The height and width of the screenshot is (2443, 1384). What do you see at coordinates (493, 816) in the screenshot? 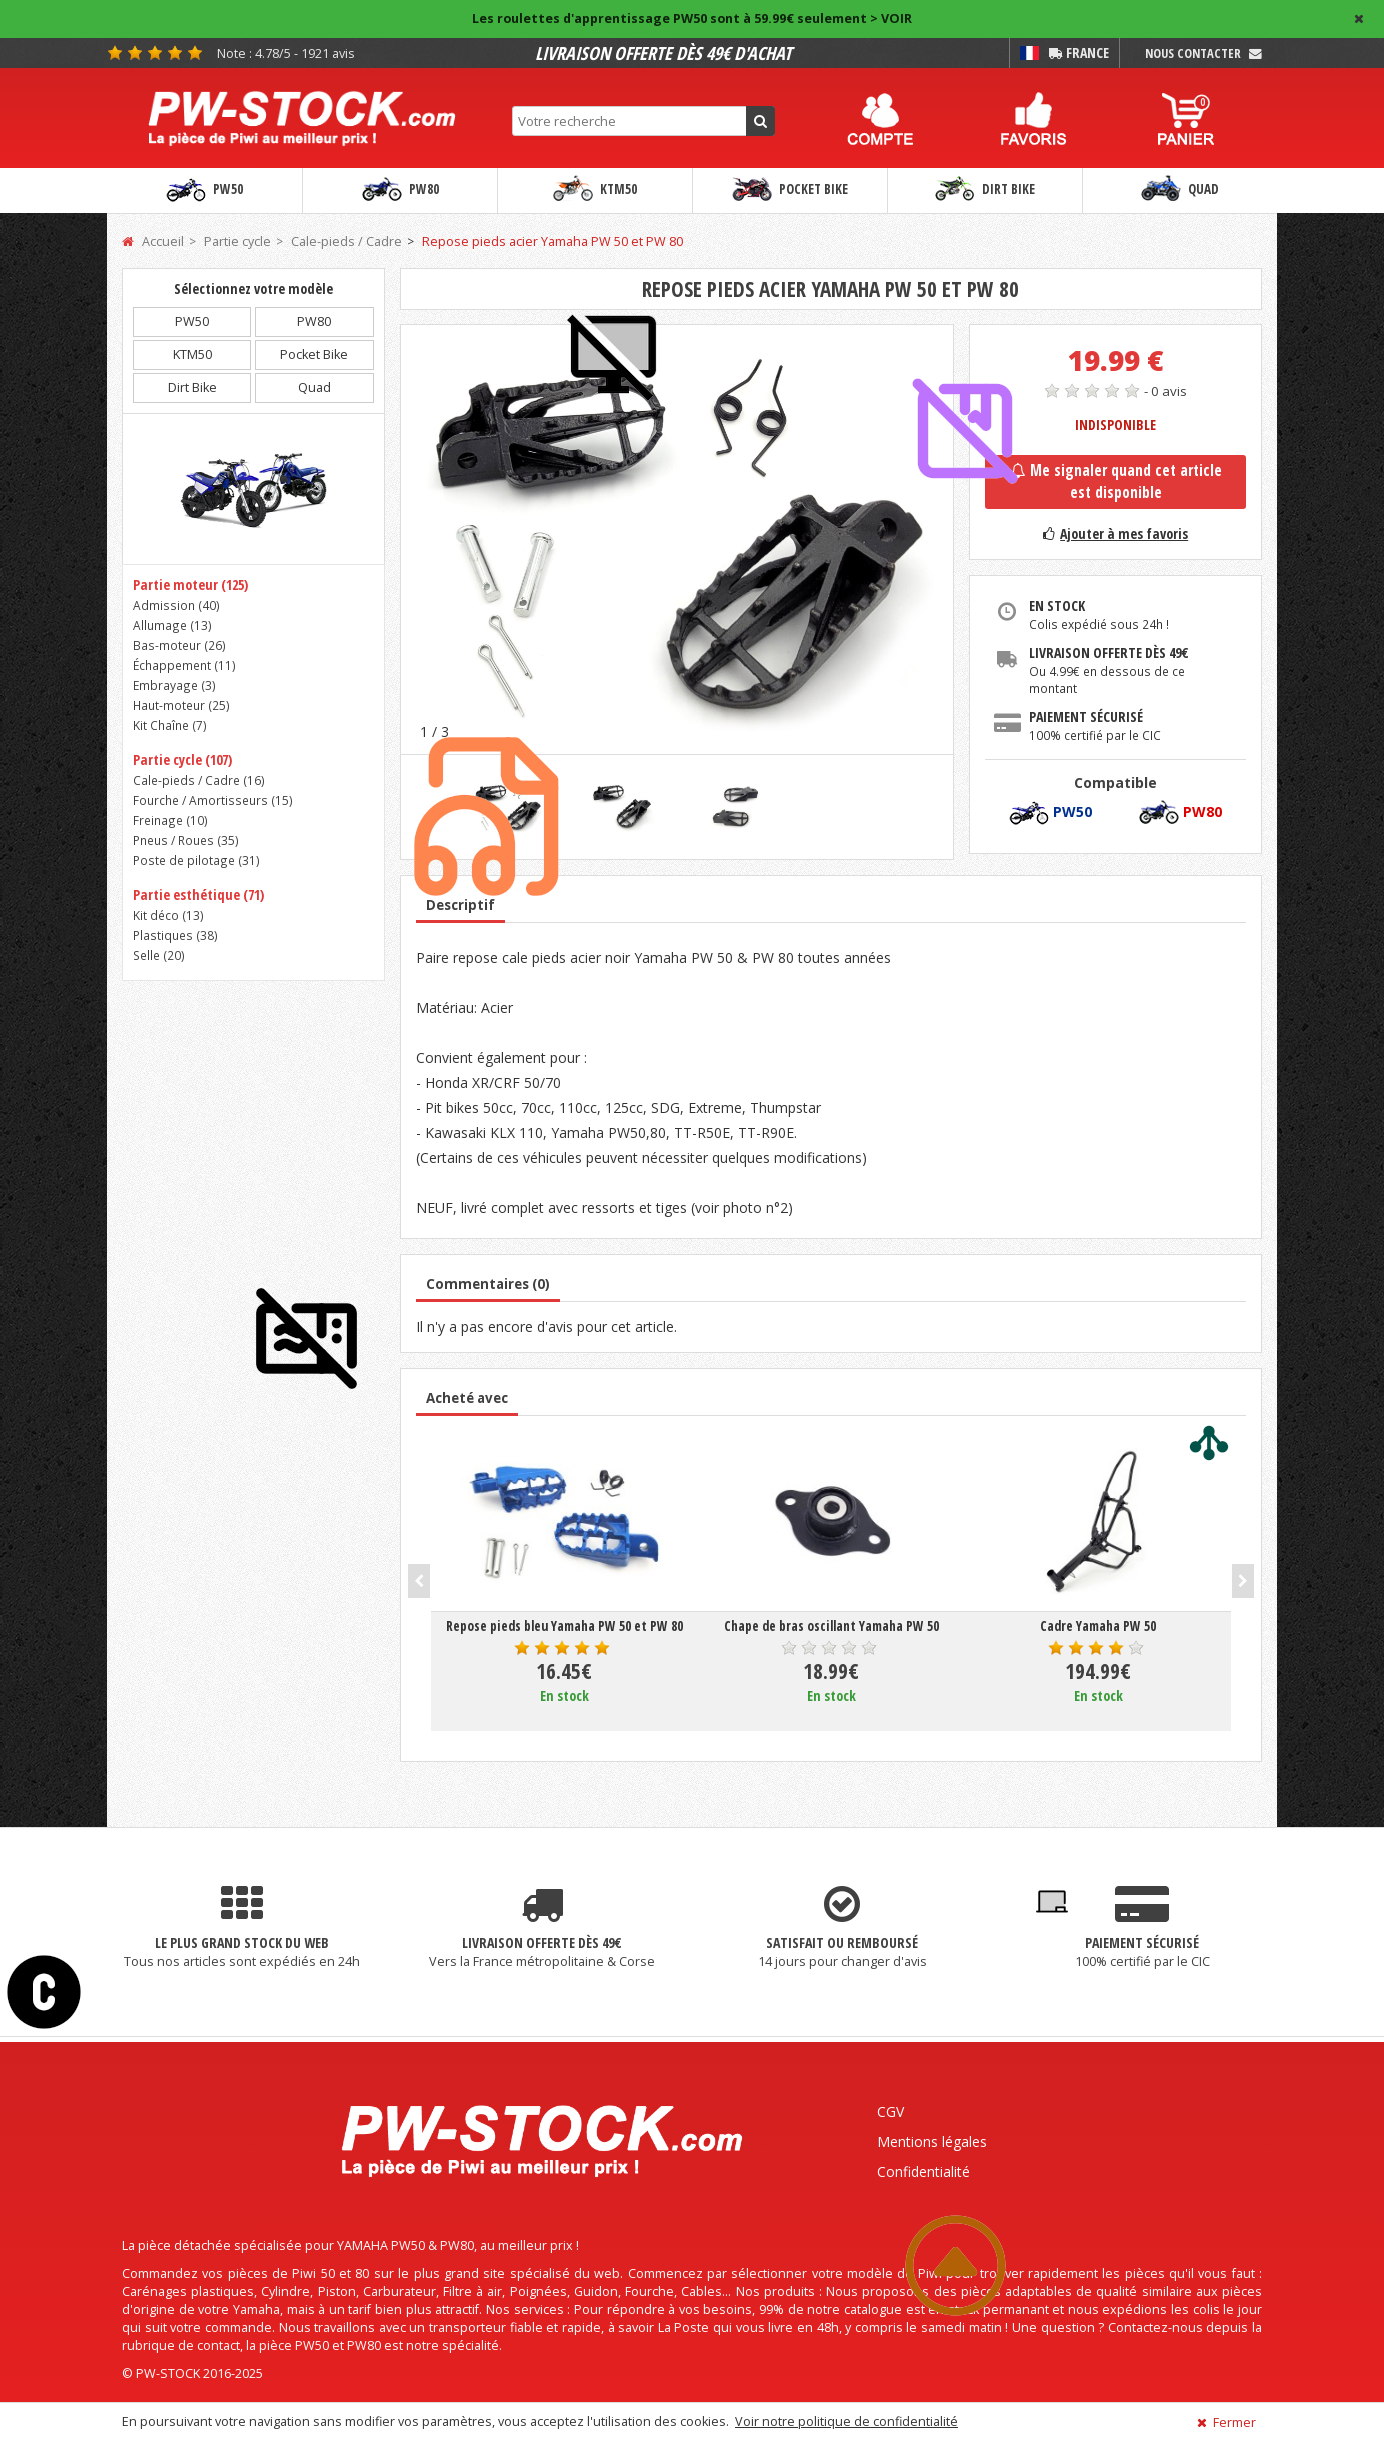
I see `open an audio file` at bounding box center [493, 816].